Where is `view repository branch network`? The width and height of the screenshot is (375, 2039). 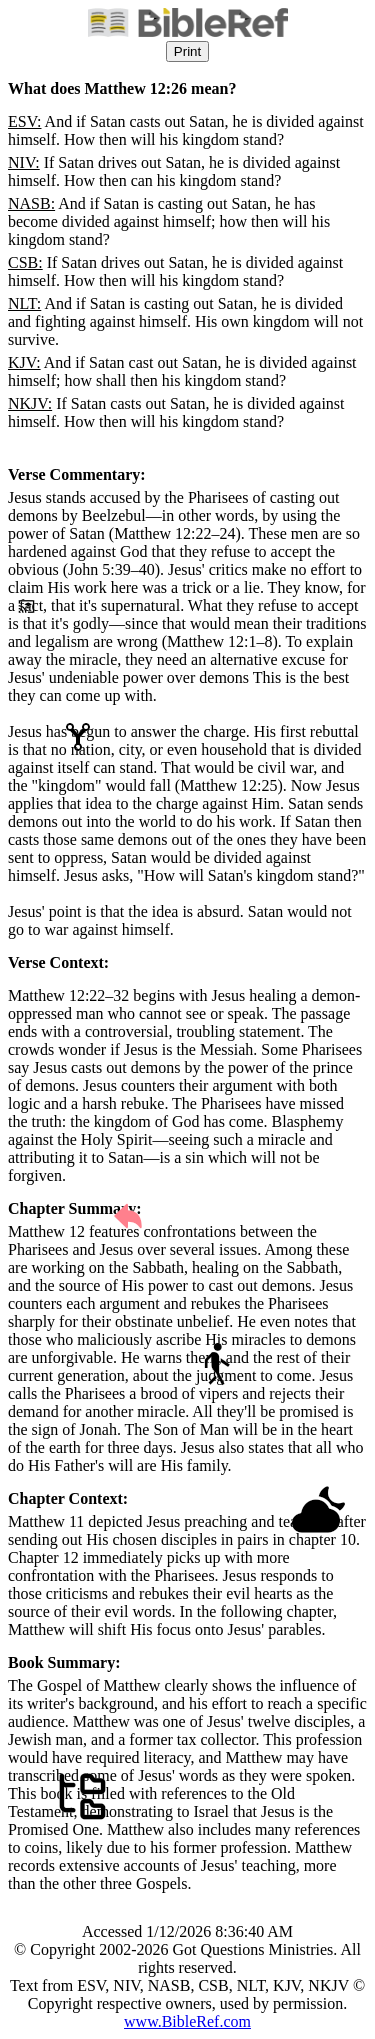 view repository branch network is located at coordinates (78, 737).